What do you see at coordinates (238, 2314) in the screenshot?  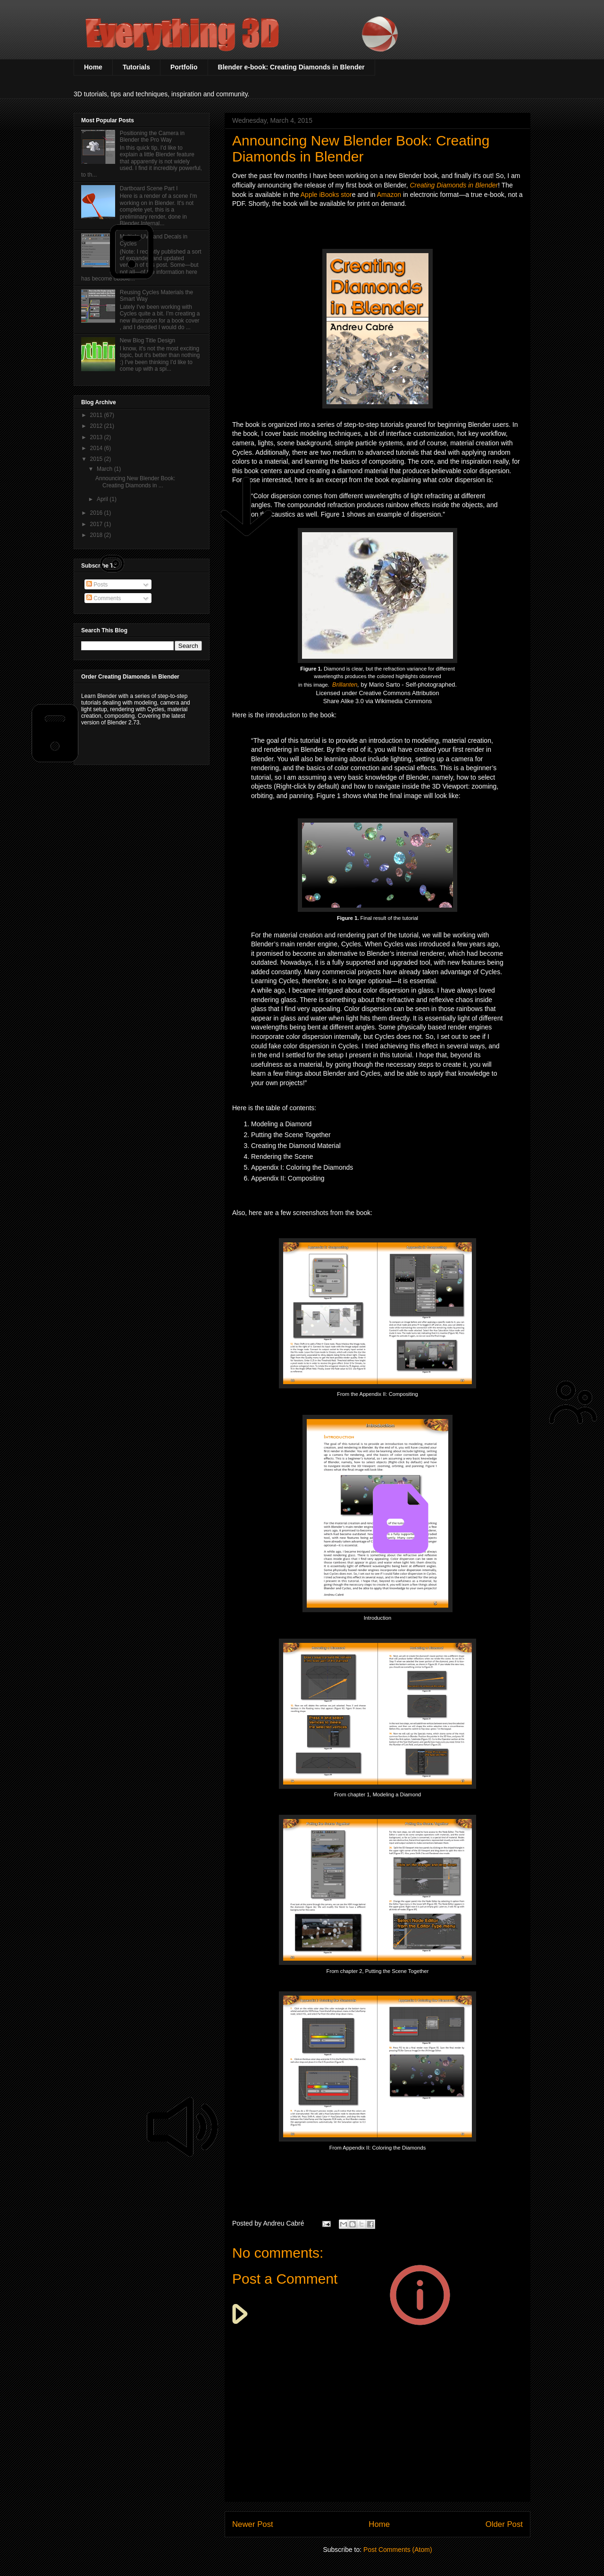 I see `navigate to the next screen or step` at bounding box center [238, 2314].